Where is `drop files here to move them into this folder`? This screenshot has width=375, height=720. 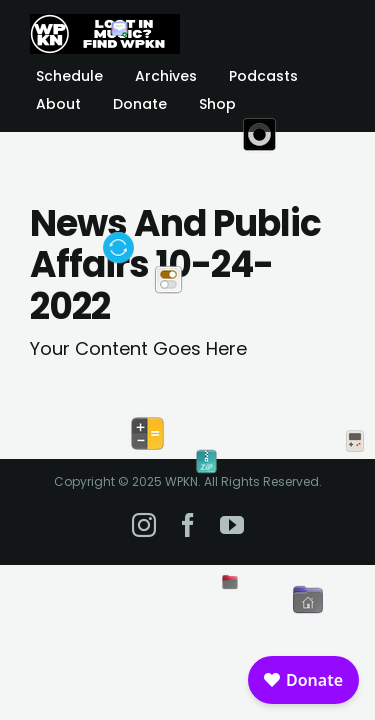
drop files here to move them into this folder is located at coordinates (230, 582).